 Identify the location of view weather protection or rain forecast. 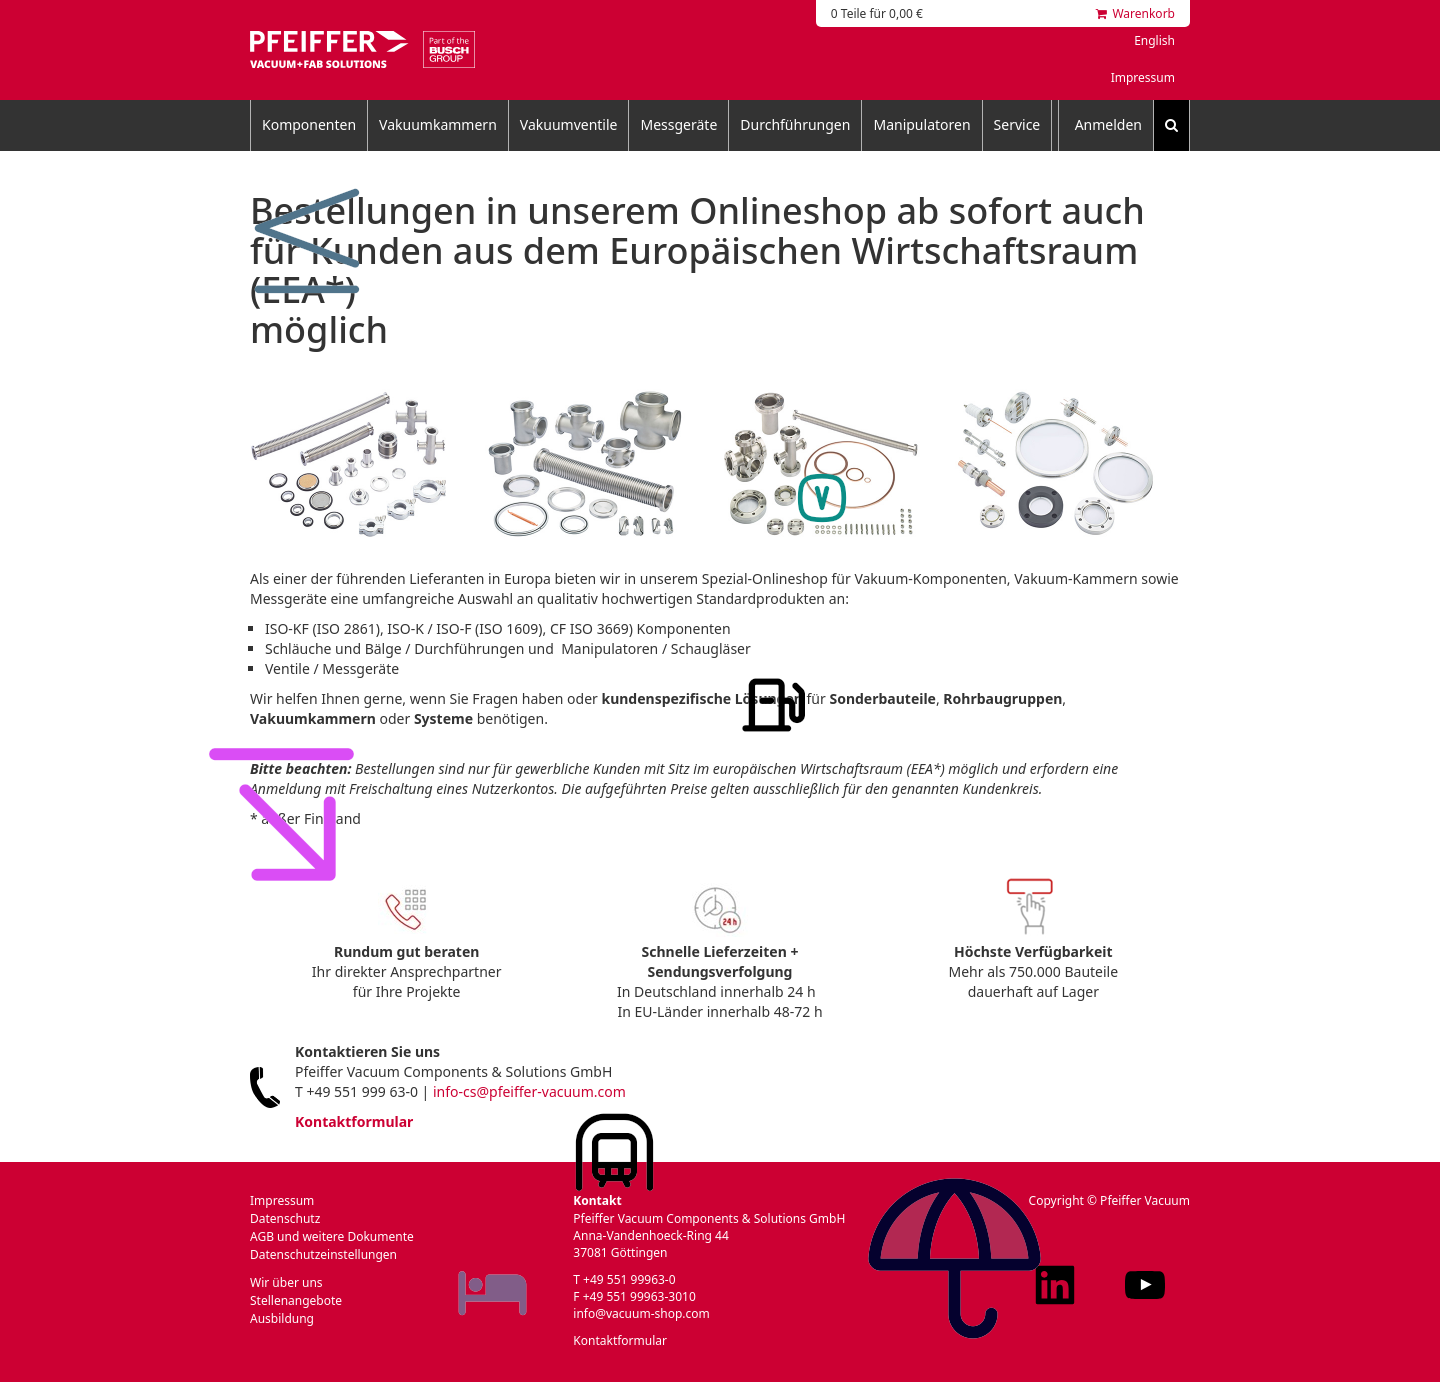
(954, 1258).